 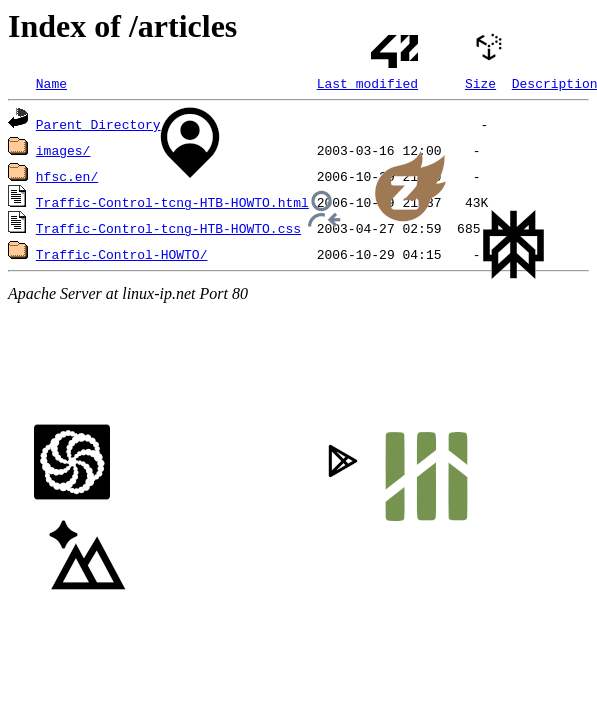 I want to click on view a user's location on the map, so click(x=190, y=140).